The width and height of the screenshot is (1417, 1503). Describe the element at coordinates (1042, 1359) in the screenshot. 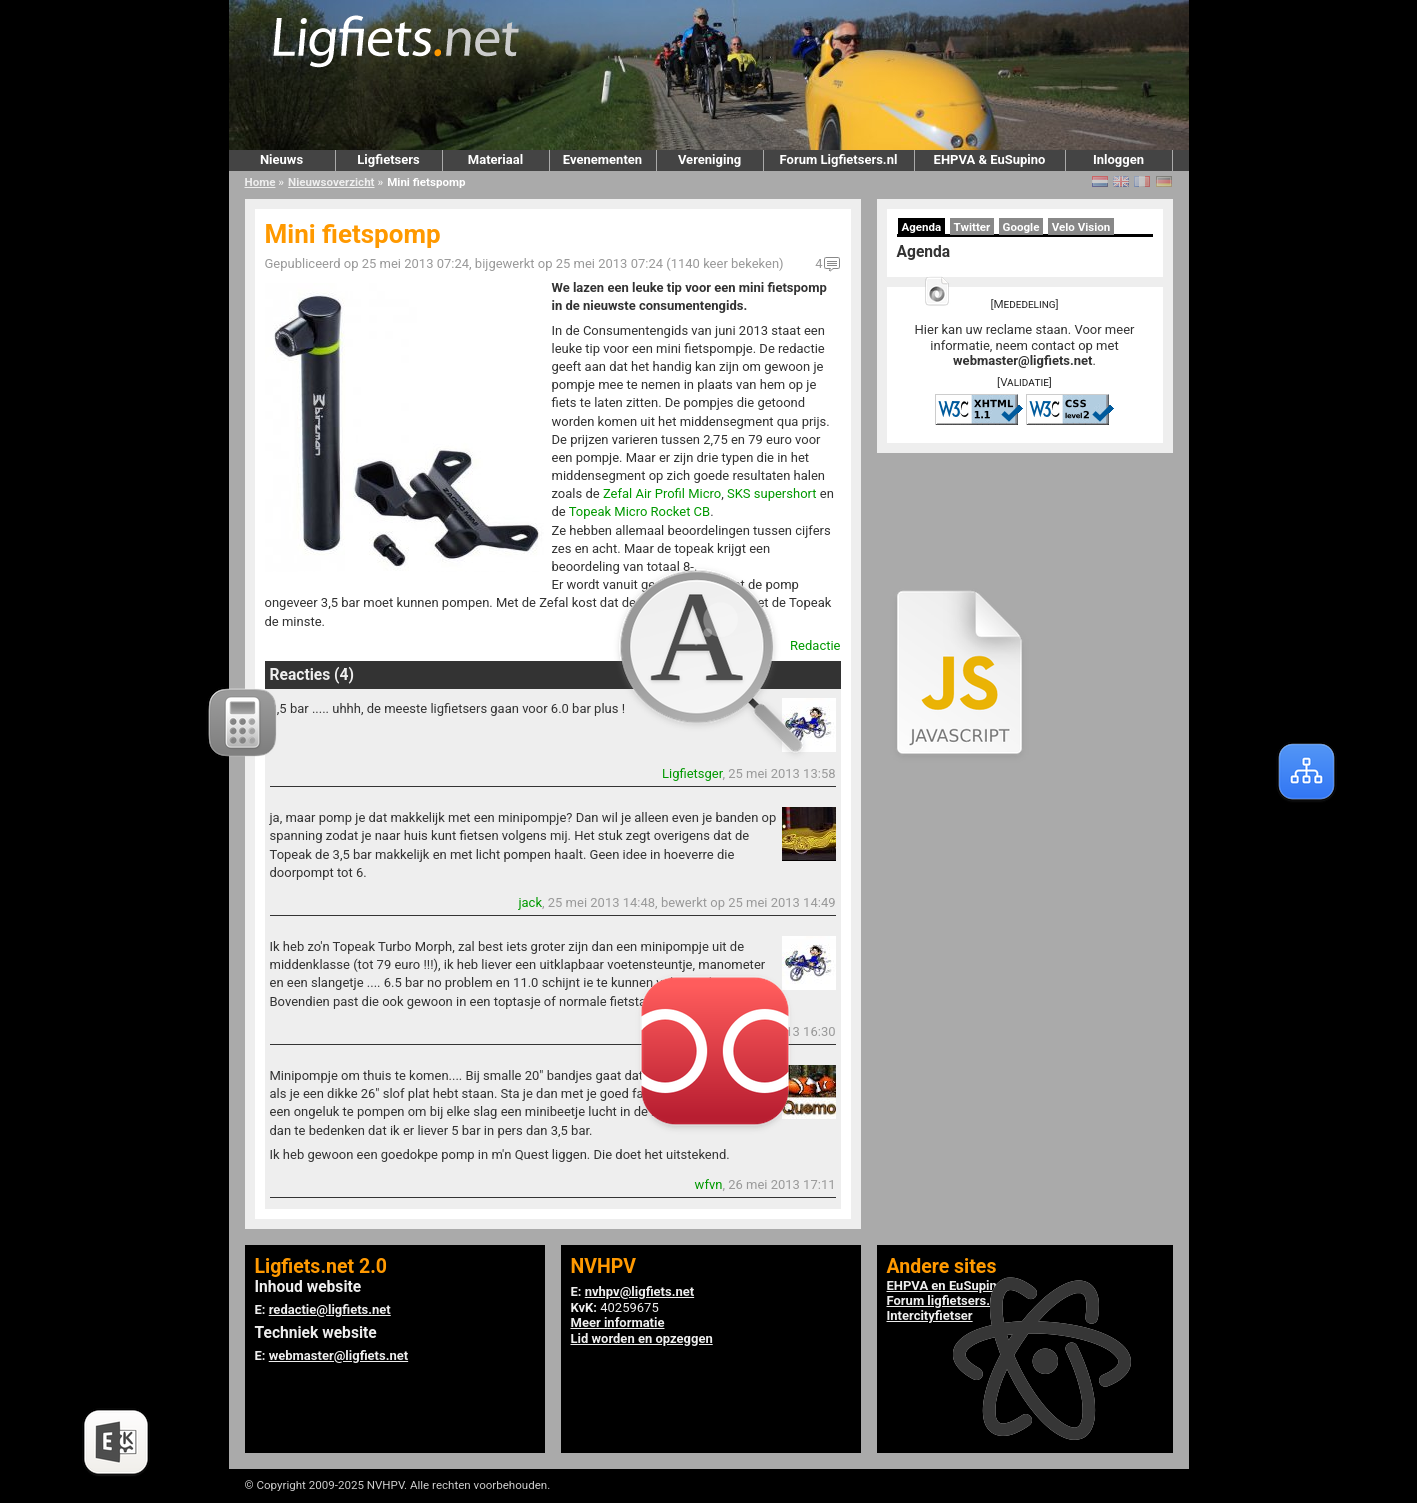

I see `open Atom text editor` at that location.